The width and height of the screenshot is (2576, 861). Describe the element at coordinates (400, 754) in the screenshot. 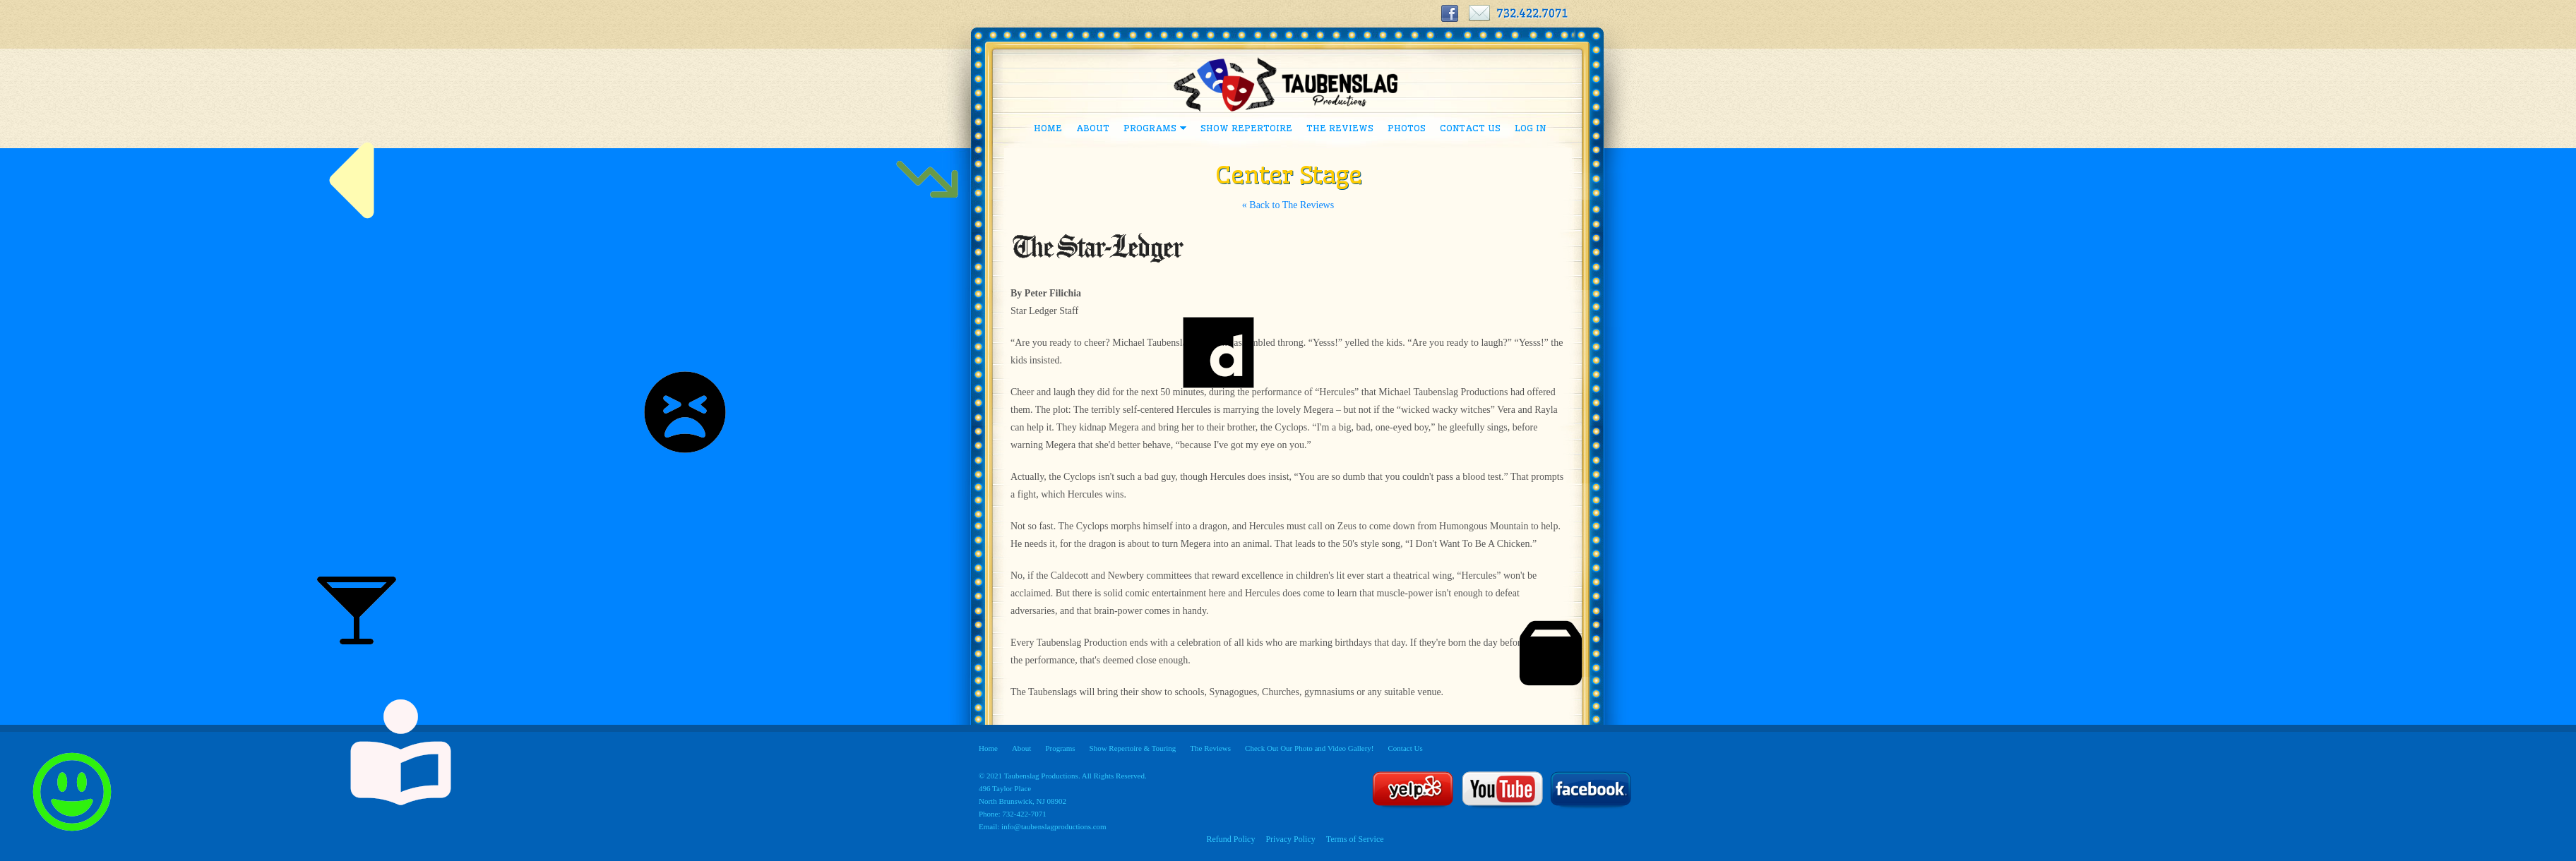

I see `open reading mode or e-reader view` at that location.